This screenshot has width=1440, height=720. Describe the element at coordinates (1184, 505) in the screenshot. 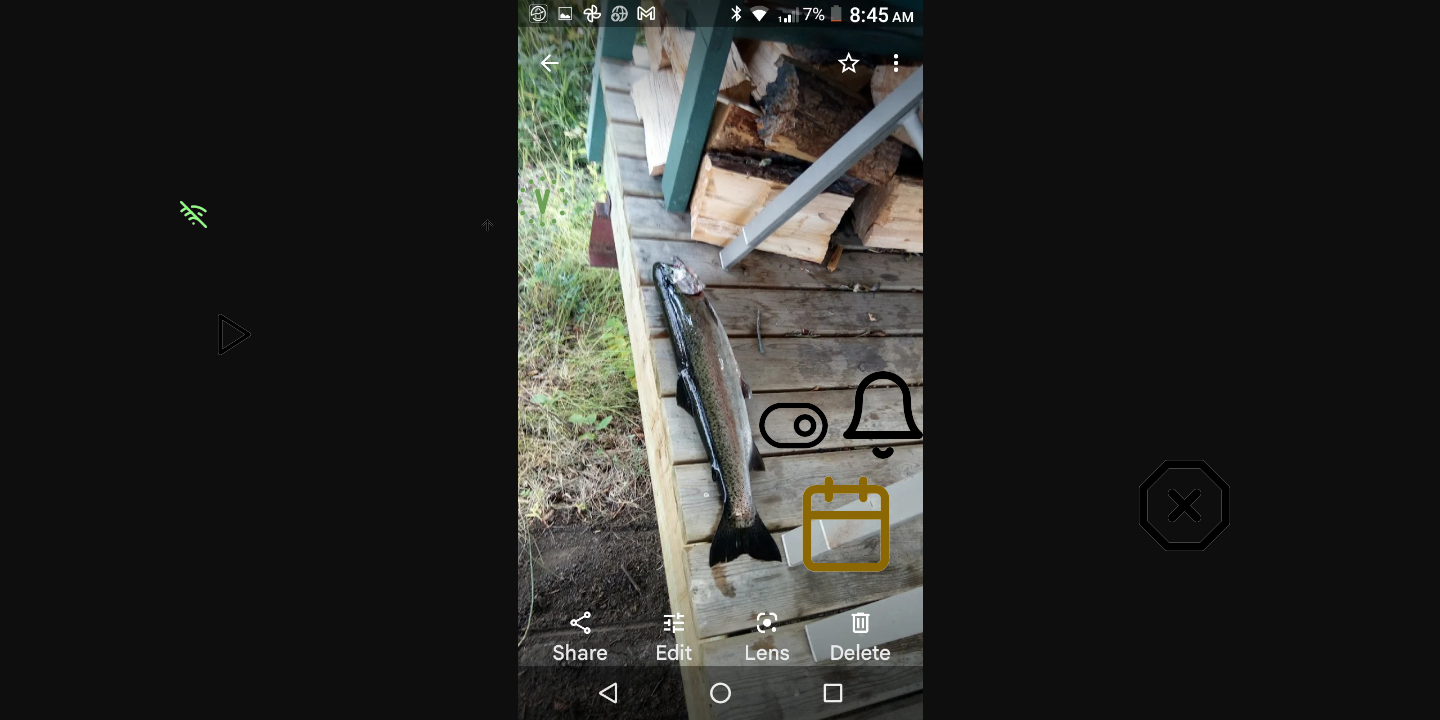

I see `stop or cancel an action` at that location.